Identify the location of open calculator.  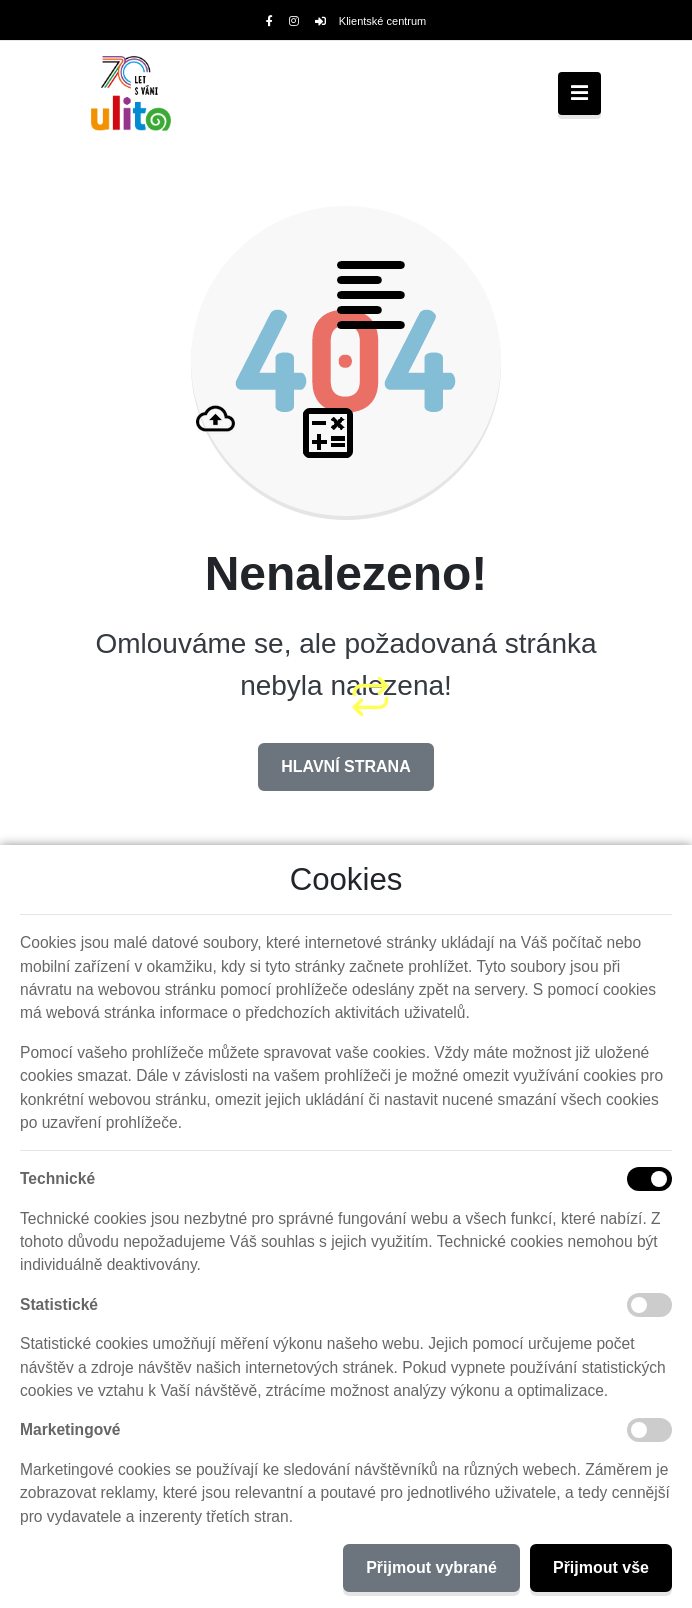
(328, 433).